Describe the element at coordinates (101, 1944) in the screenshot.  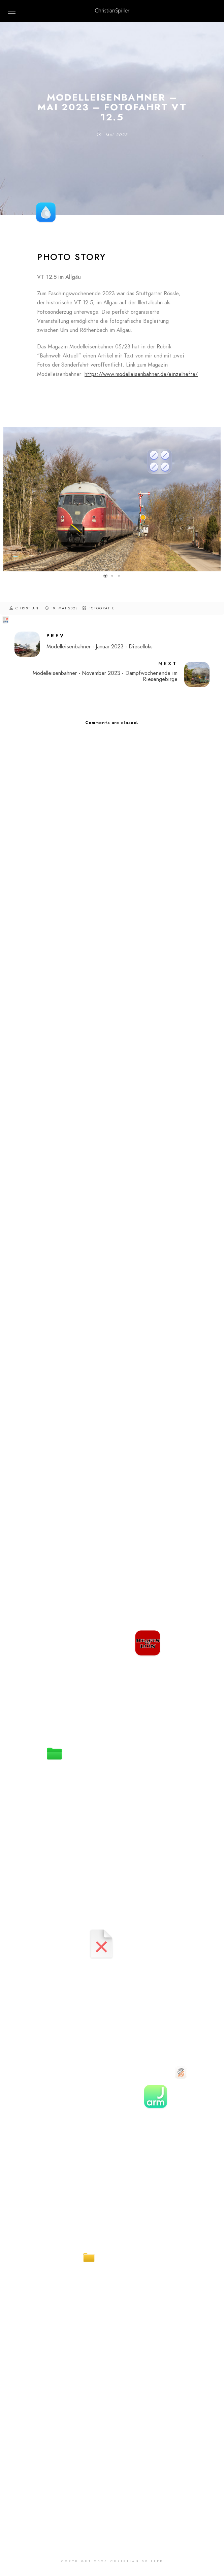
I see `a broken or invalid symbolic link file` at that location.